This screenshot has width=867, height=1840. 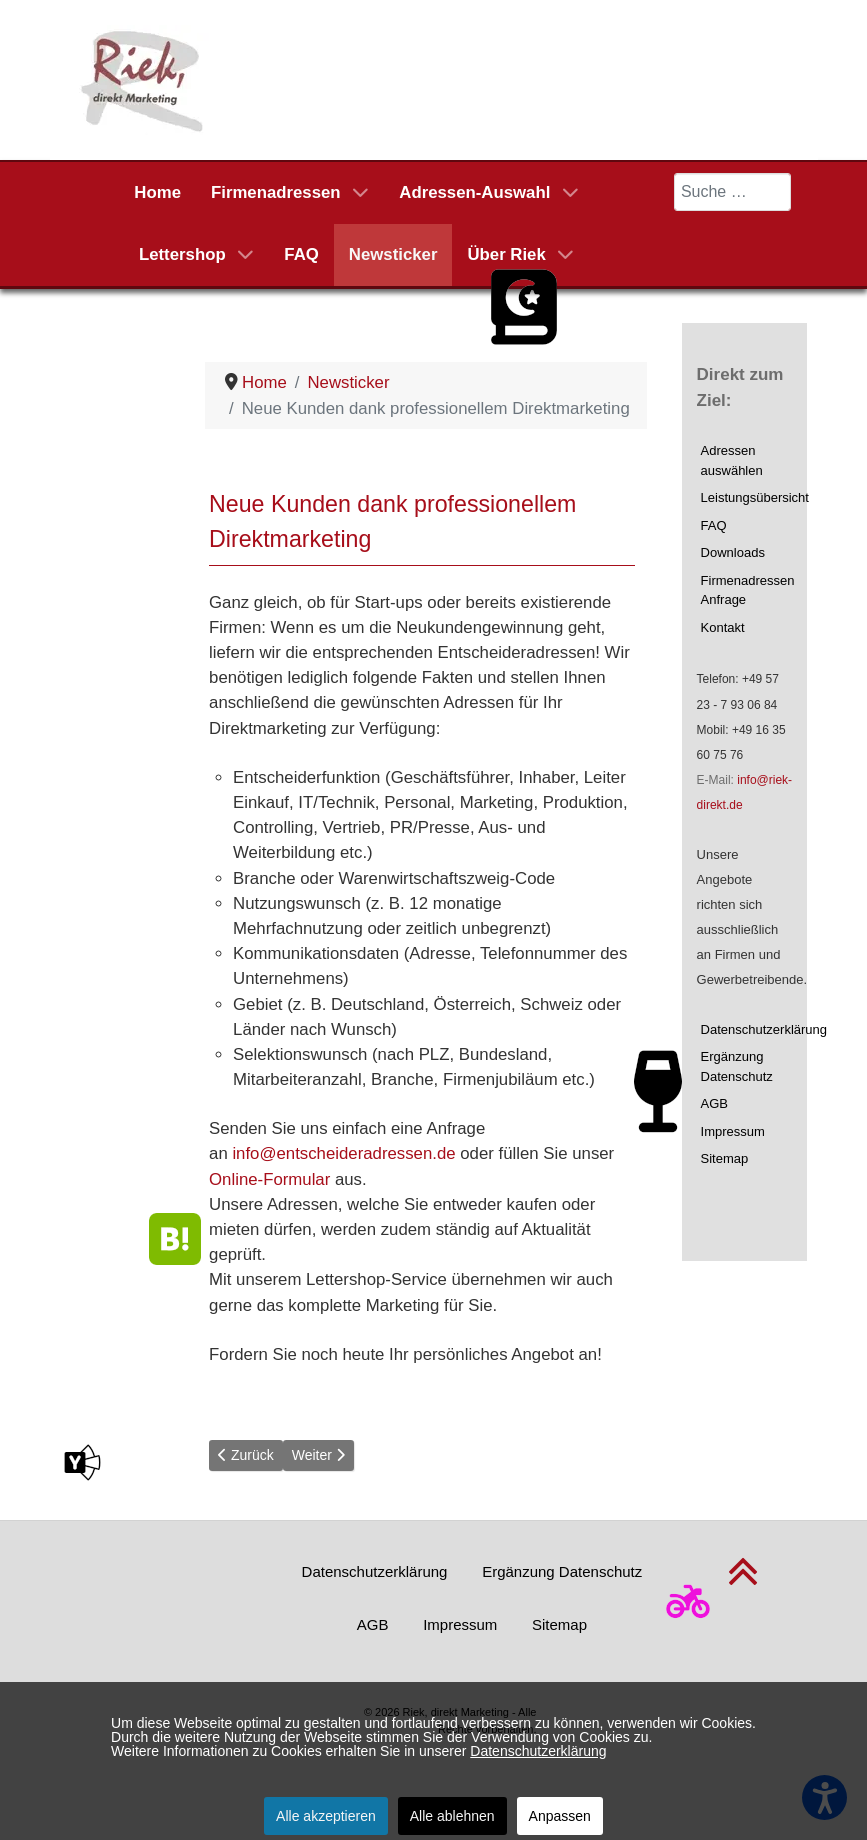 What do you see at coordinates (82, 1462) in the screenshot?
I see `open Yammer enterprise social network` at bounding box center [82, 1462].